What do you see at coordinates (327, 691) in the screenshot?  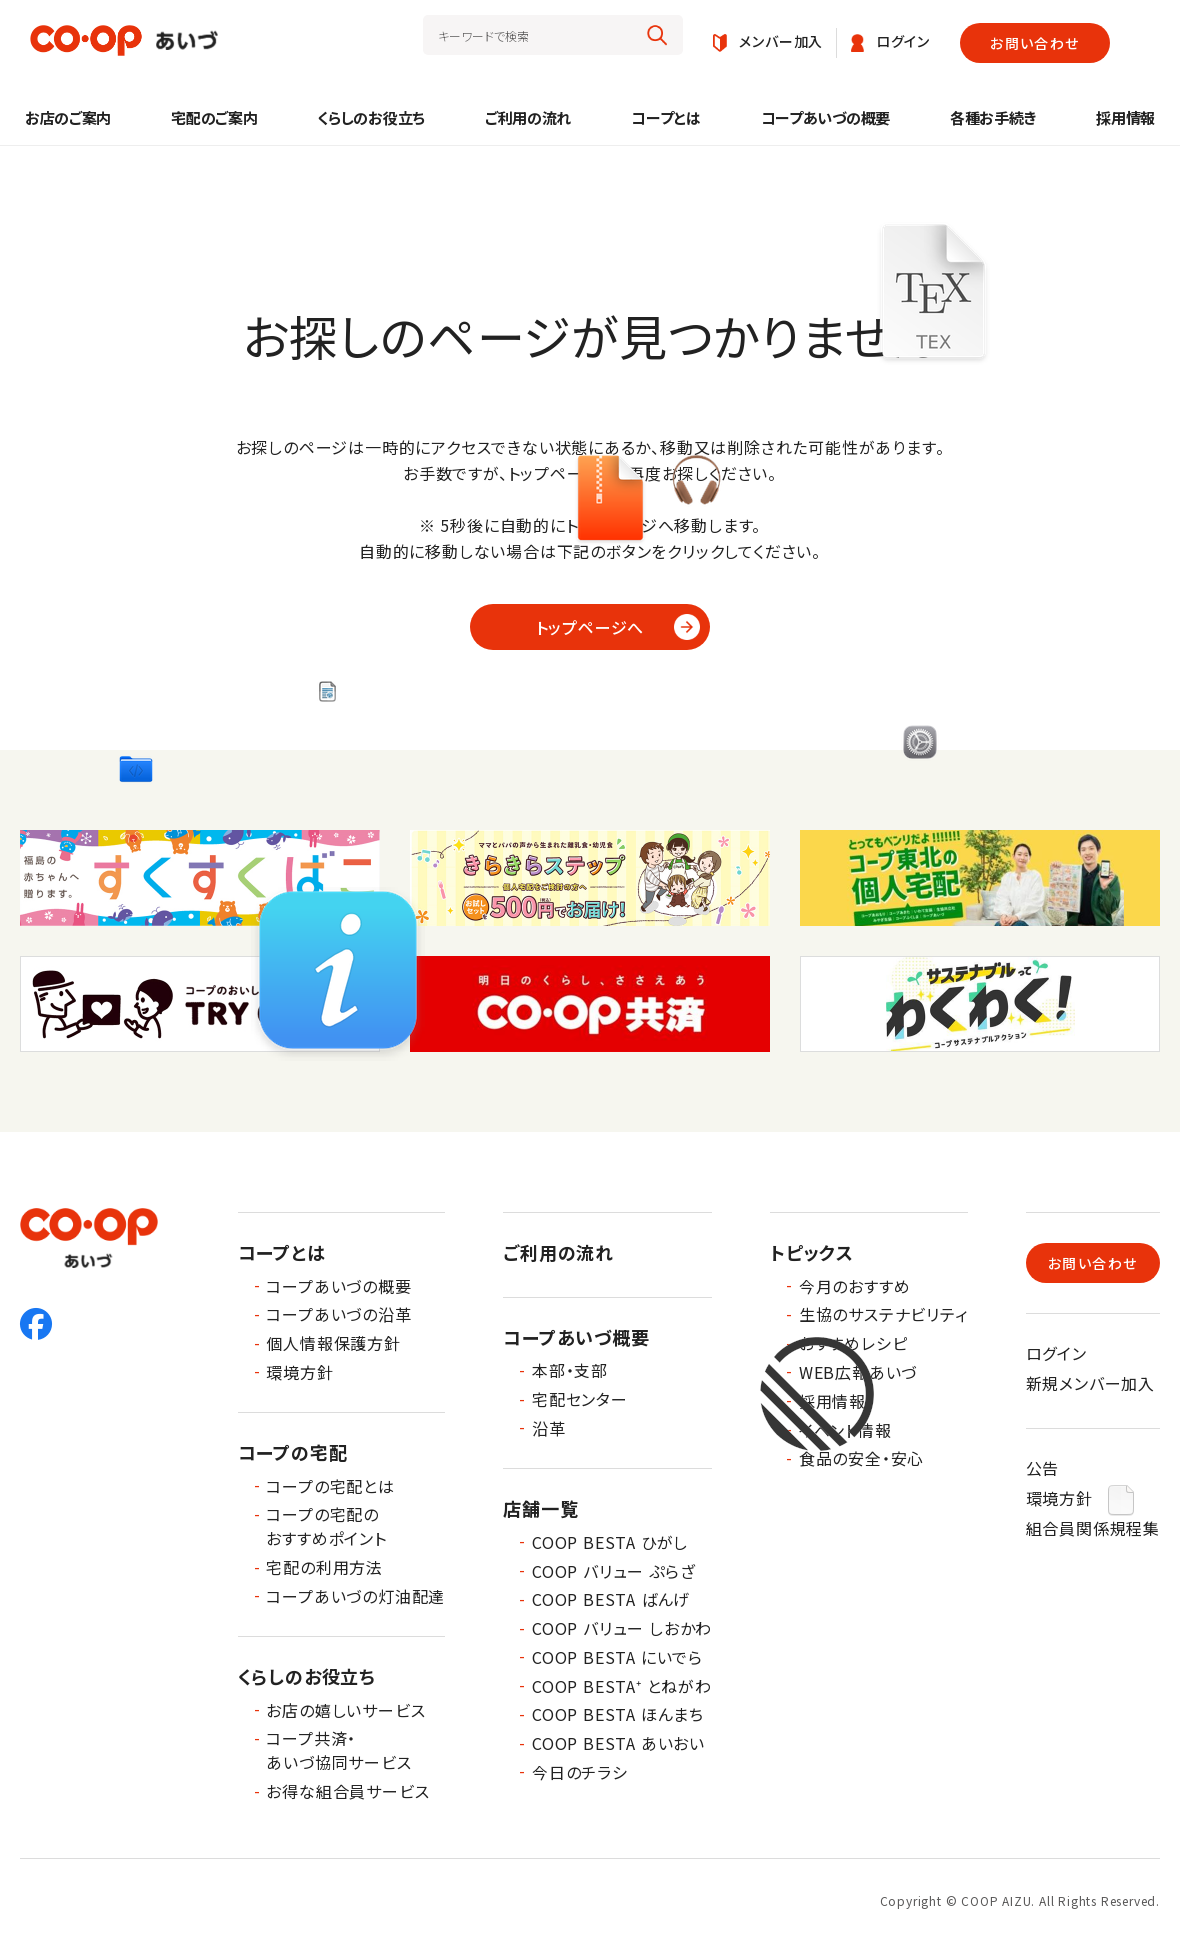 I see `libreoffice web template file type` at bounding box center [327, 691].